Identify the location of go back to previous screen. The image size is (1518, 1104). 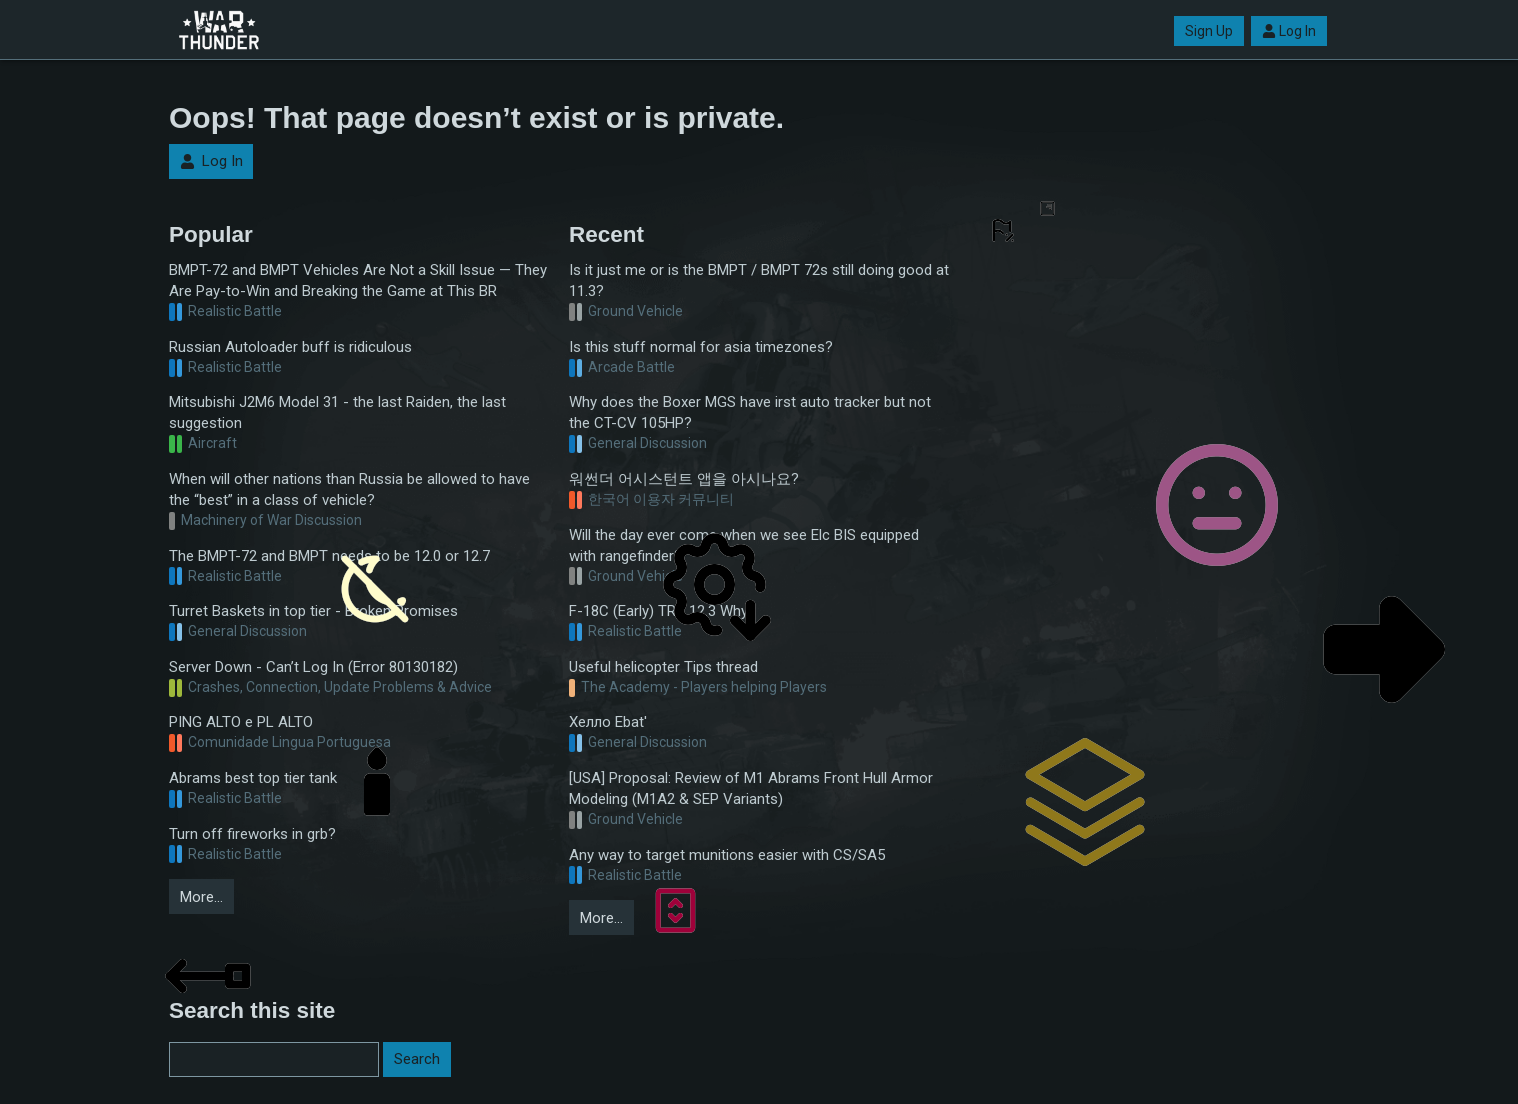
(208, 976).